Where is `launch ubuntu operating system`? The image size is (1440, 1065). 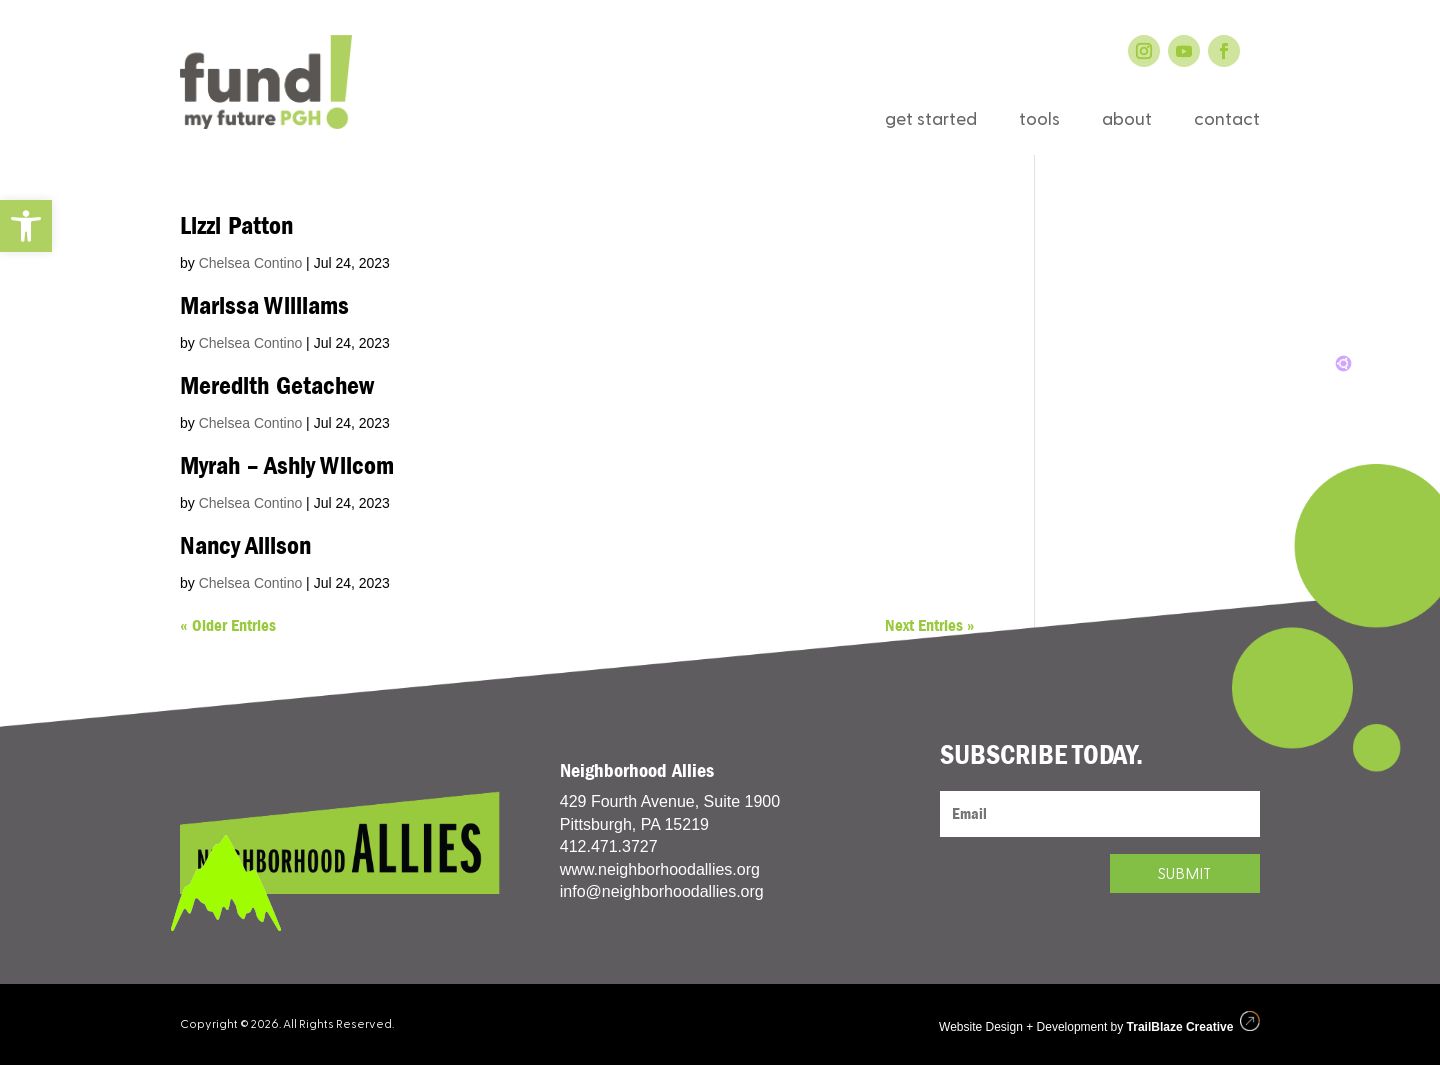
launch ubuntu operating system is located at coordinates (1343, 363).